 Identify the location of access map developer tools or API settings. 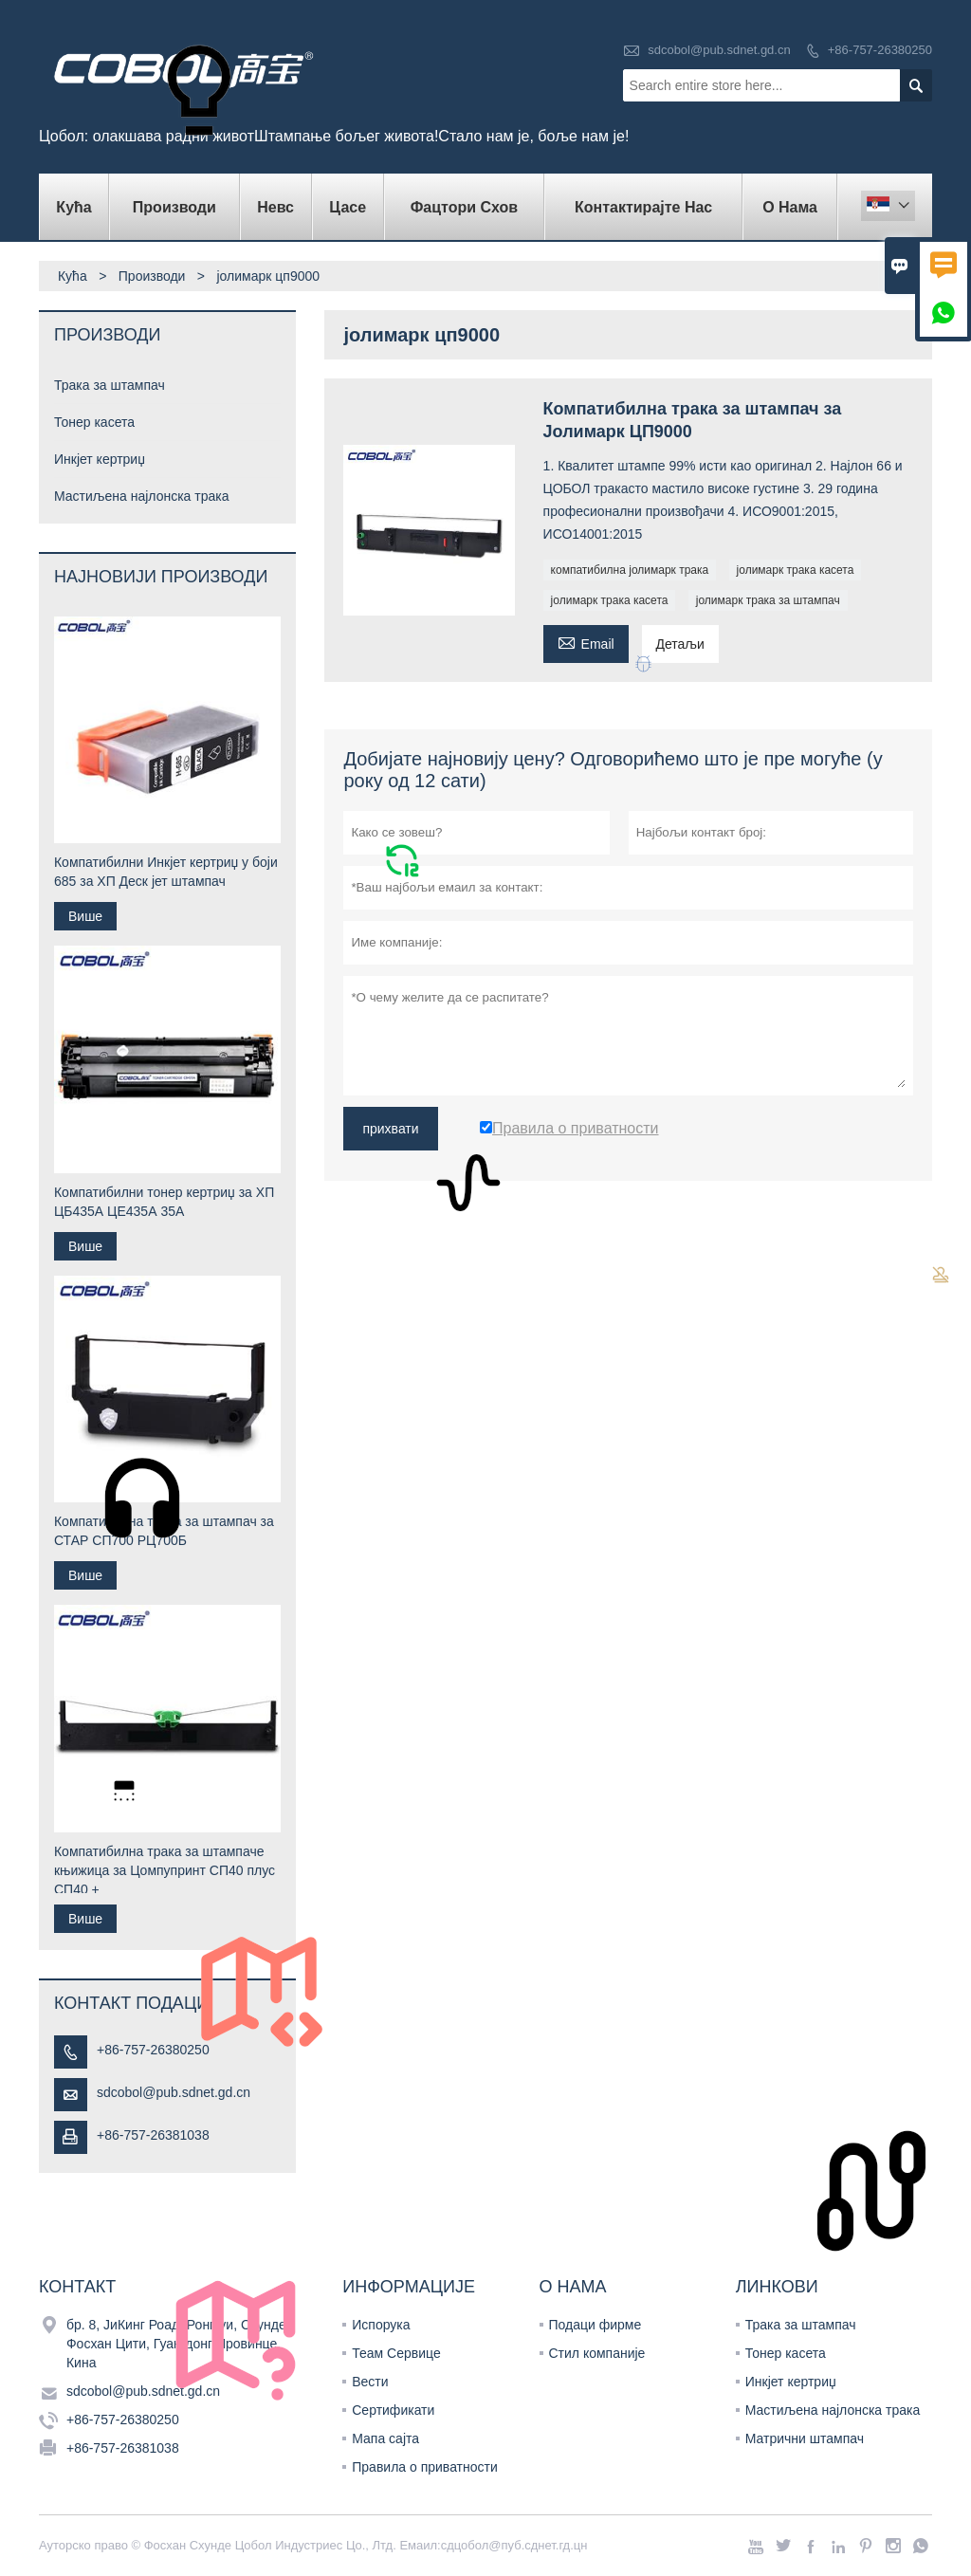
(259, 1989).